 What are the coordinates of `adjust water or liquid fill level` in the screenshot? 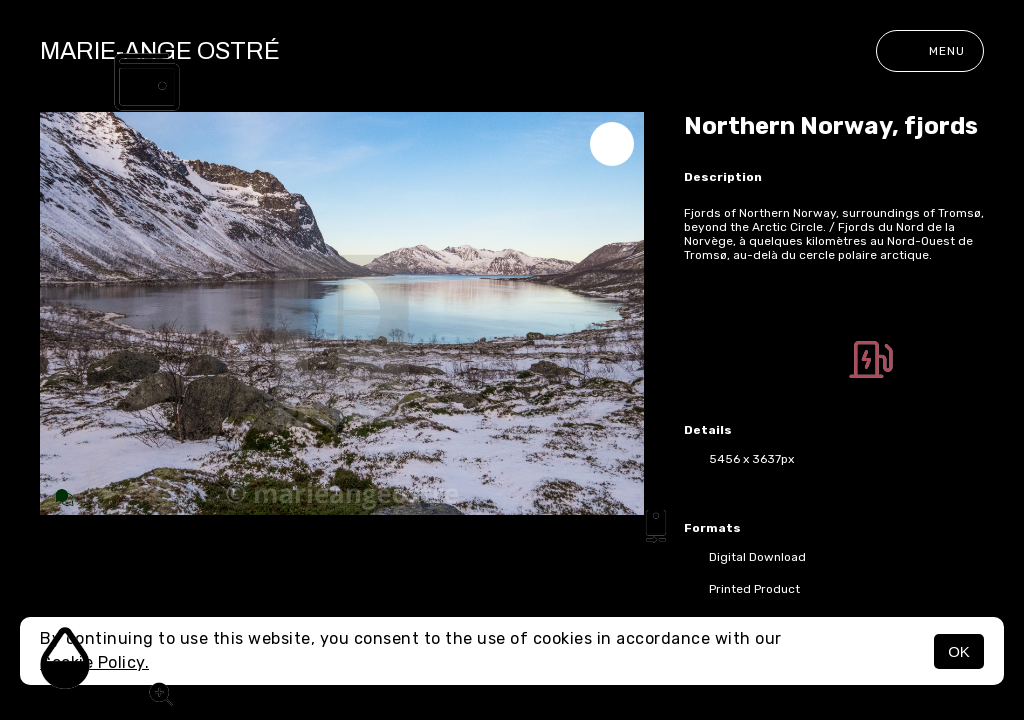 It's located at (65, 658).